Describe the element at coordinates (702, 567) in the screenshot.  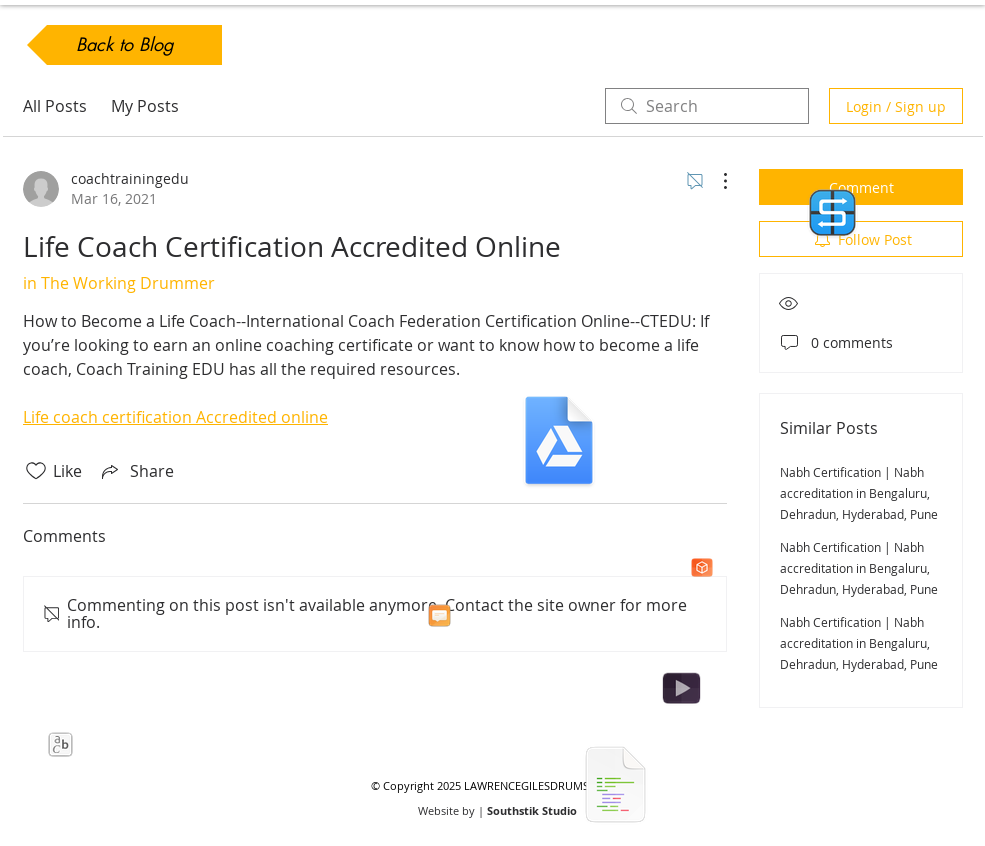
I see `open a 3D model file in STL format` at that location.